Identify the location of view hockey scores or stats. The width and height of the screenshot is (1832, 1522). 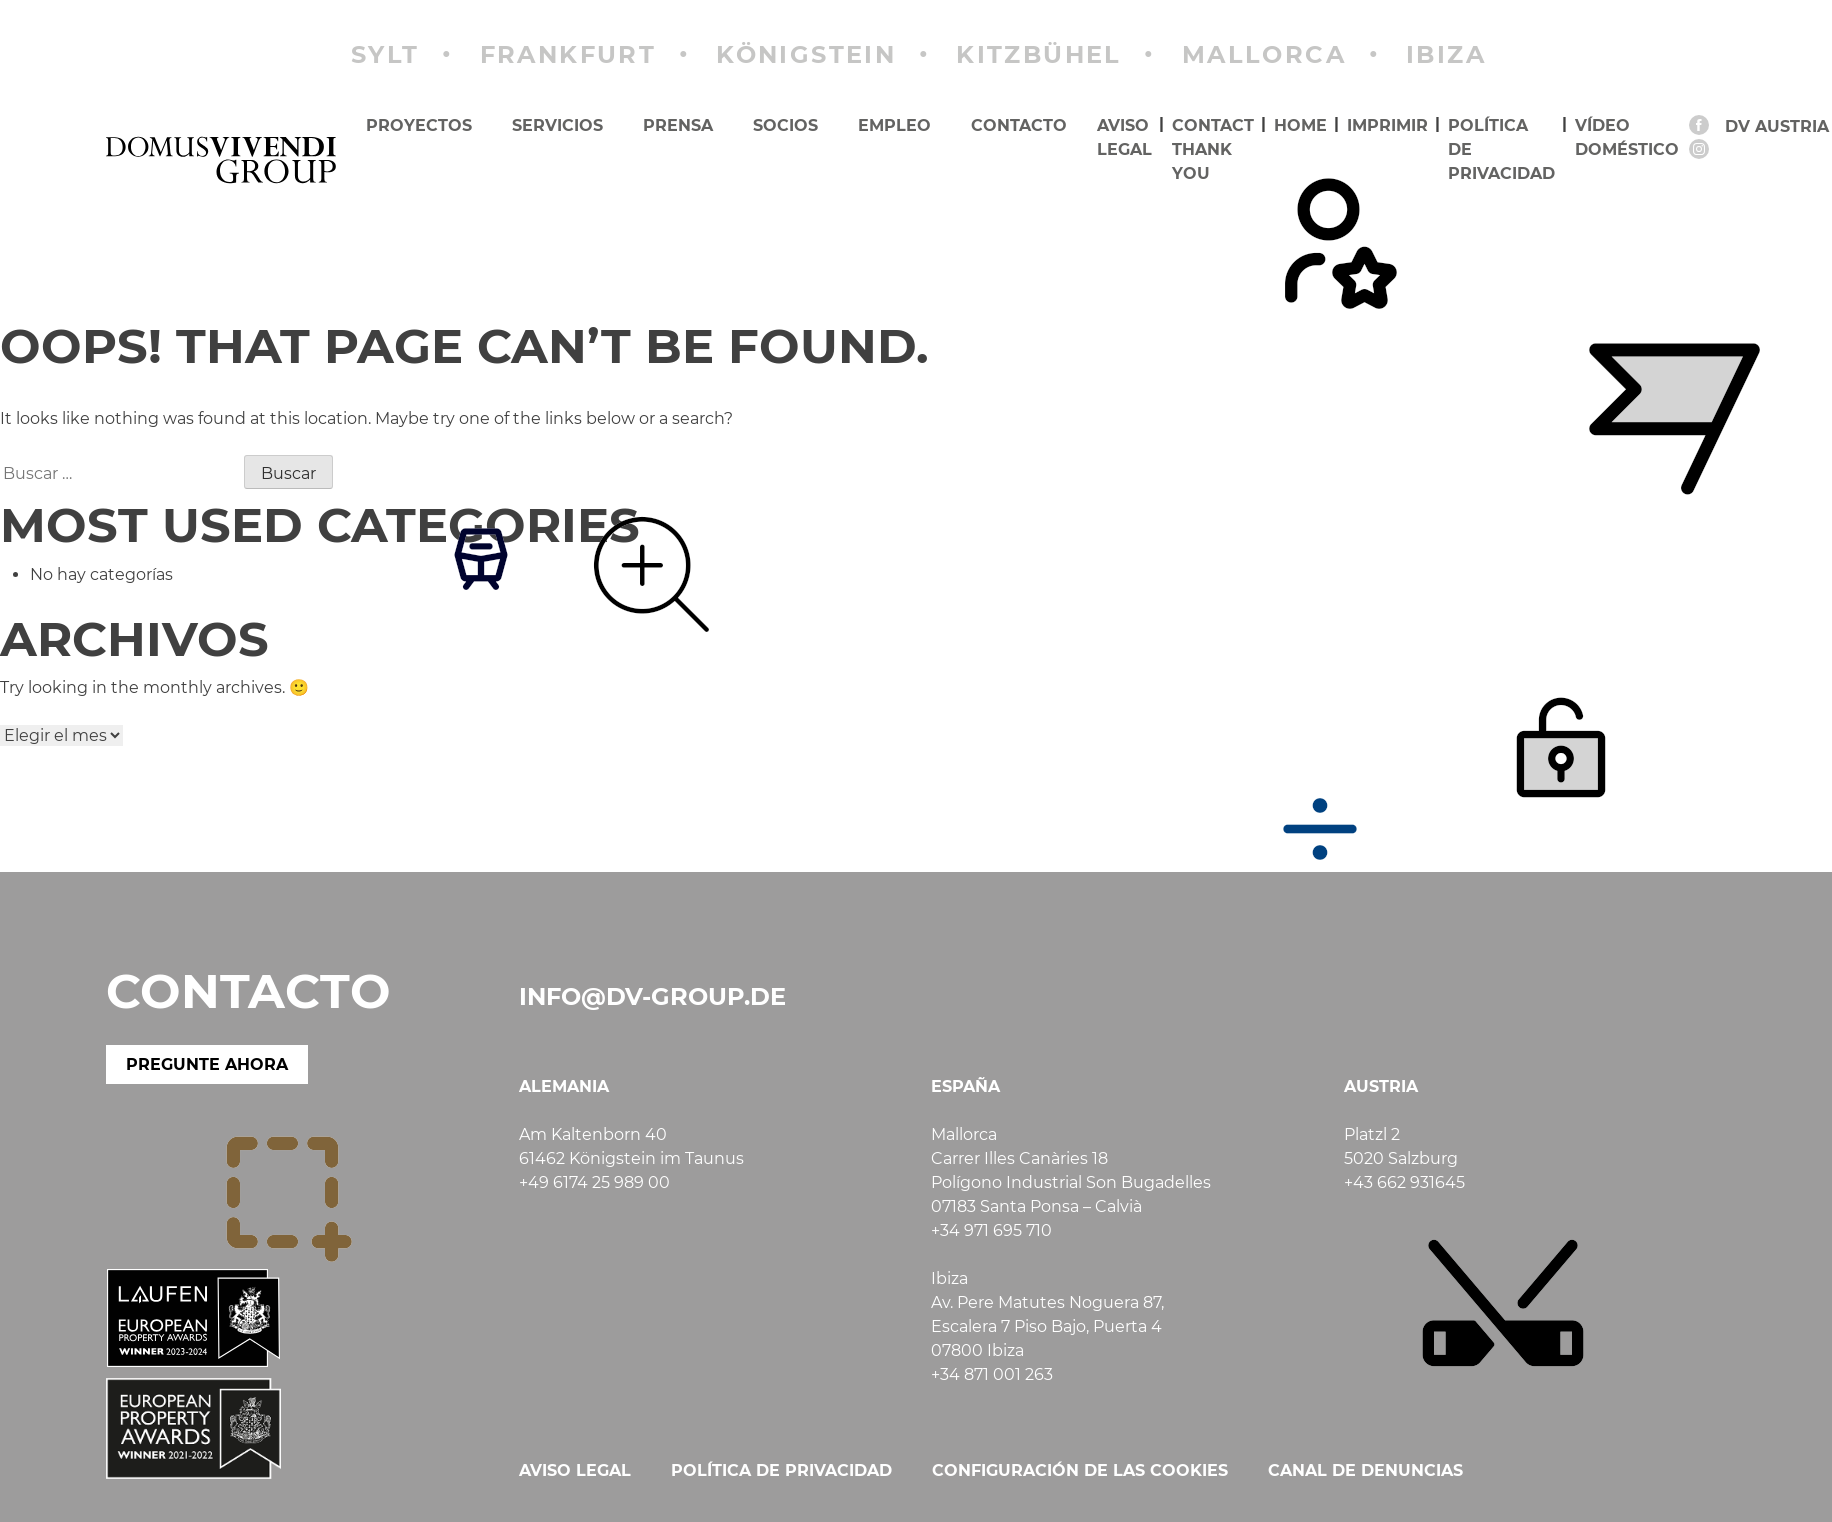
(1503, 1303).